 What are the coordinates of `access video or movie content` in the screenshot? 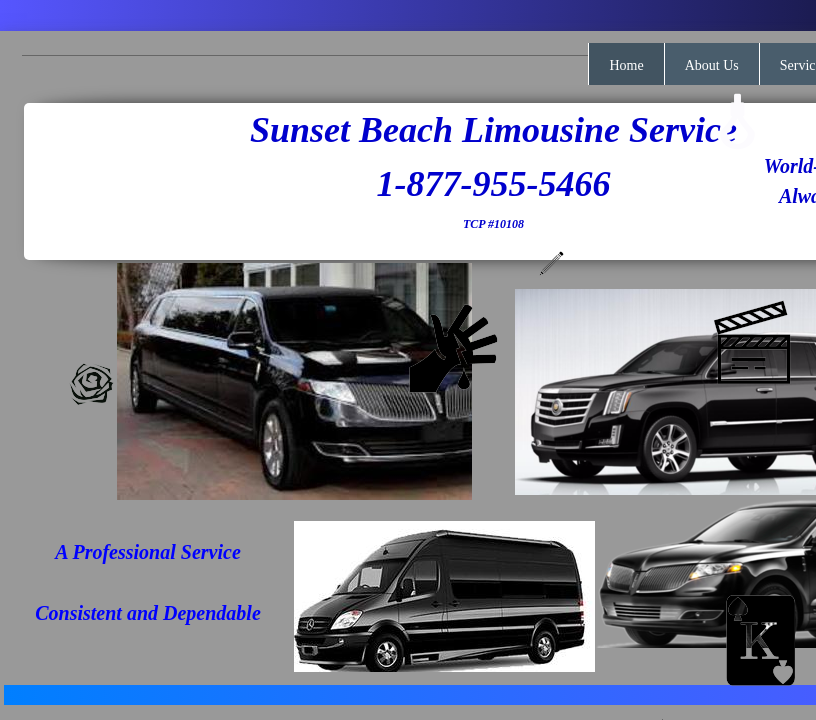 It's located at (754, 342).